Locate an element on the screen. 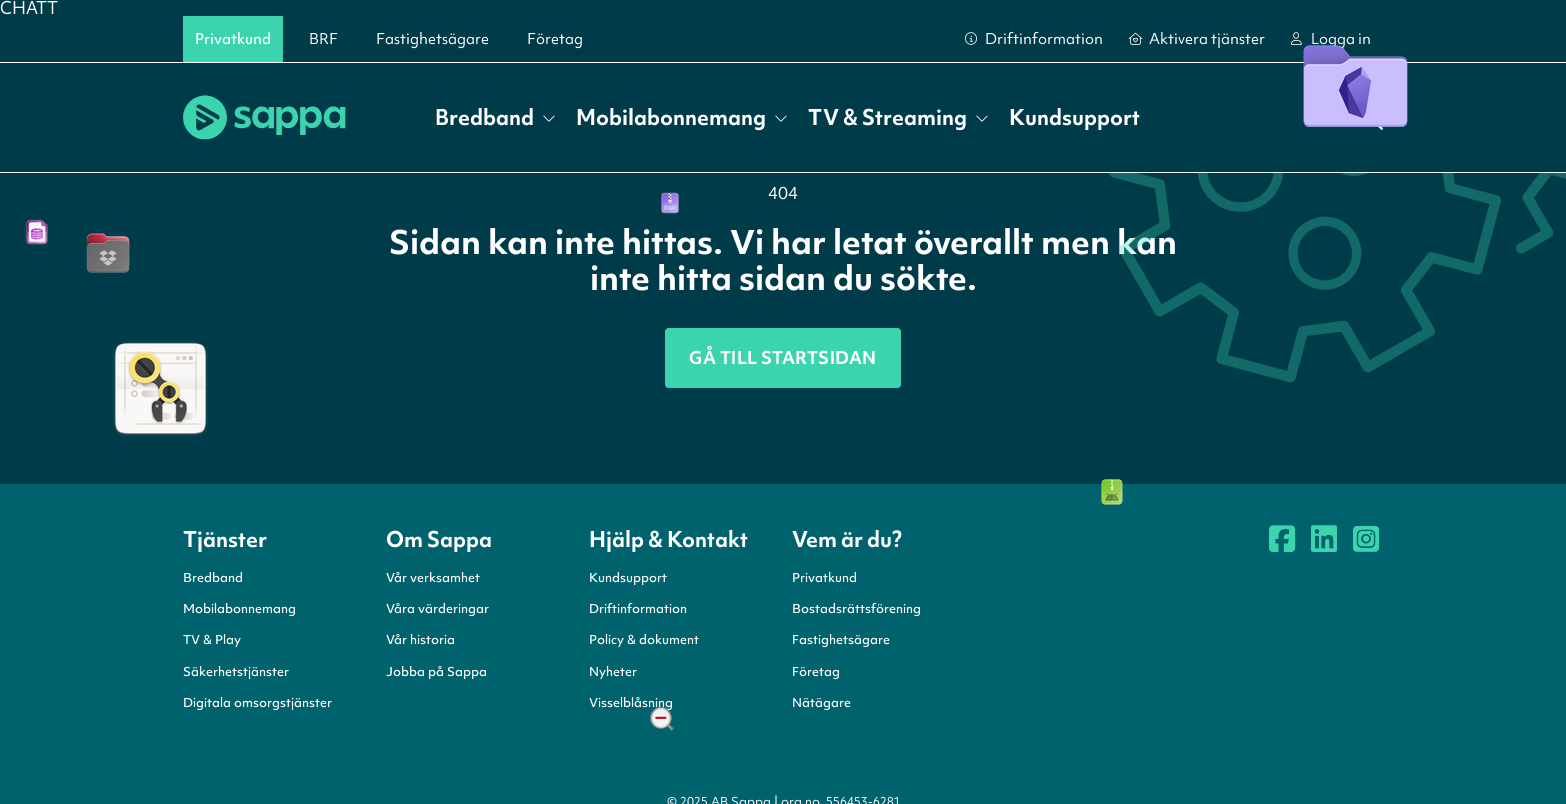  open GNOME Builder development environment is located at coordinates (160, 388).